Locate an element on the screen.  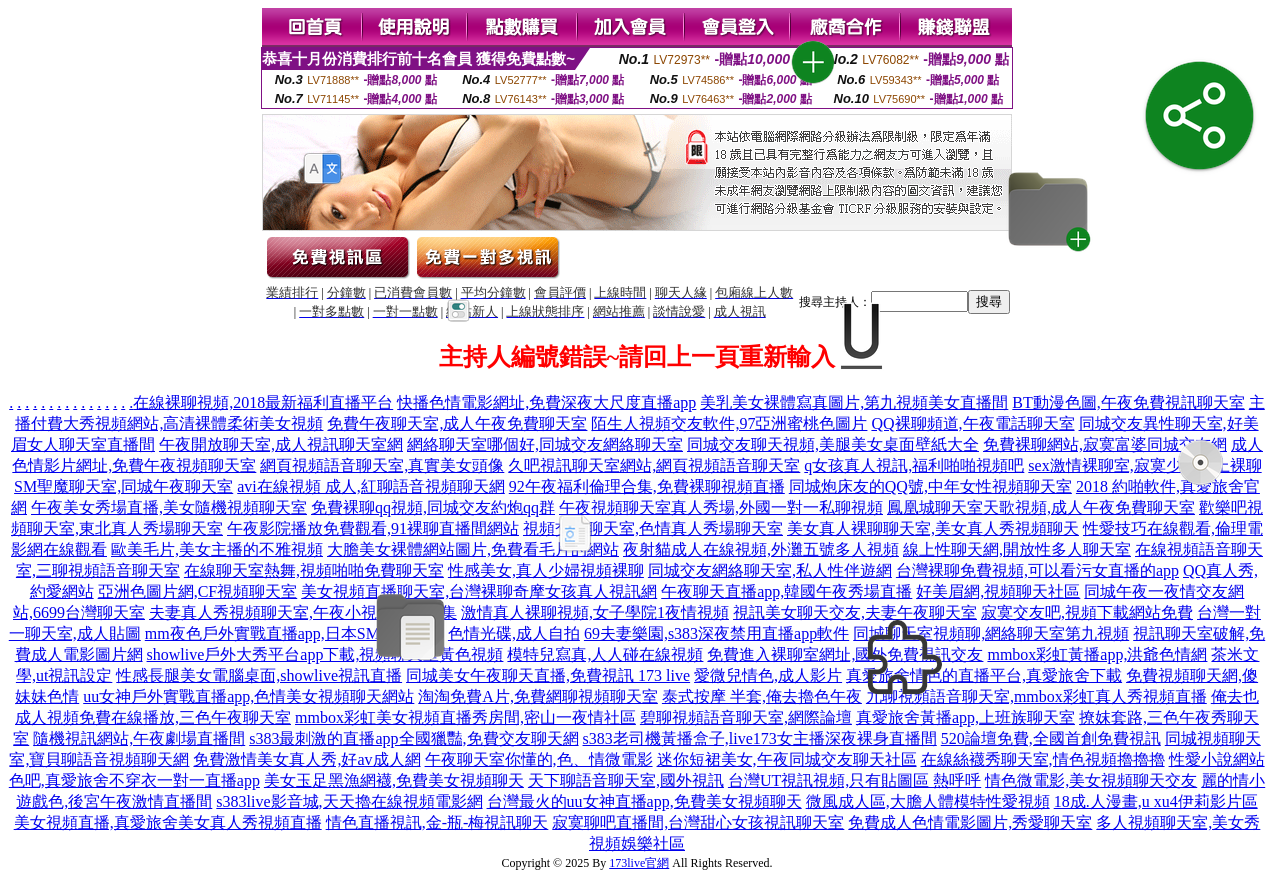
add a new item is located at coordinates (813, 62).